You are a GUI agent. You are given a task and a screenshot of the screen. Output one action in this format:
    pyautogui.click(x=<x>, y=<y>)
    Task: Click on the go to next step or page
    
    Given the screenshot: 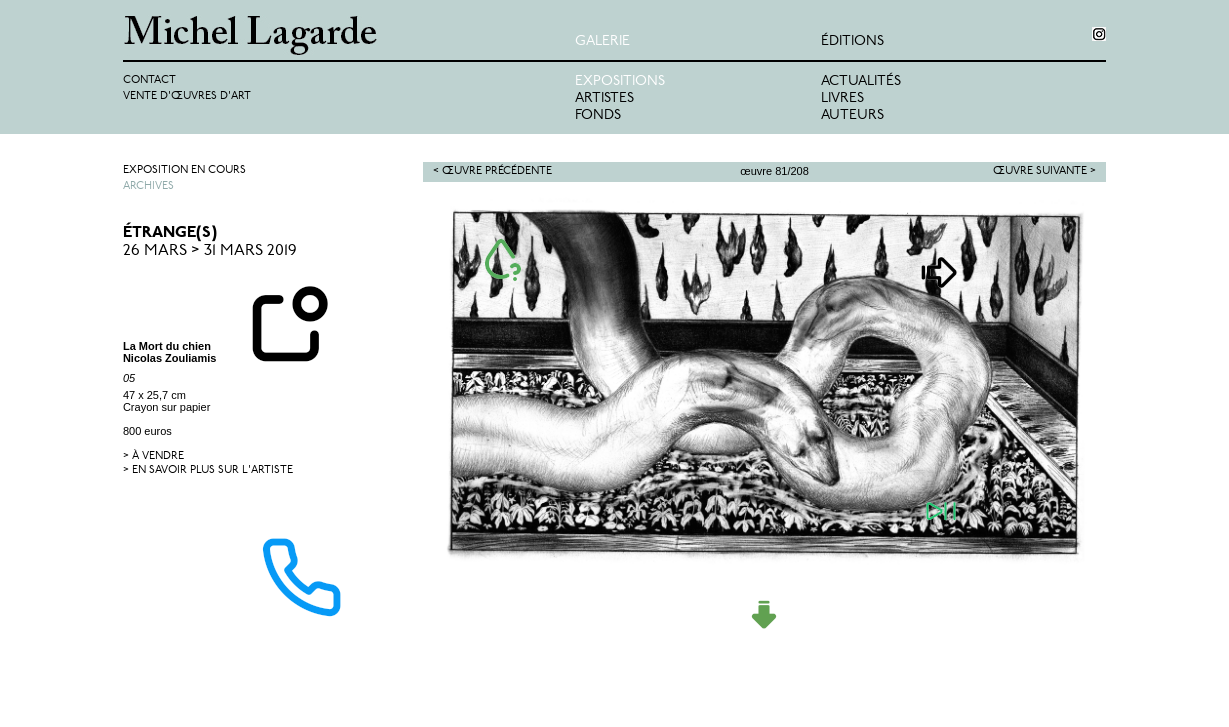 What is the action you would take?
    pyautogui.click(x=939, y=272)
    